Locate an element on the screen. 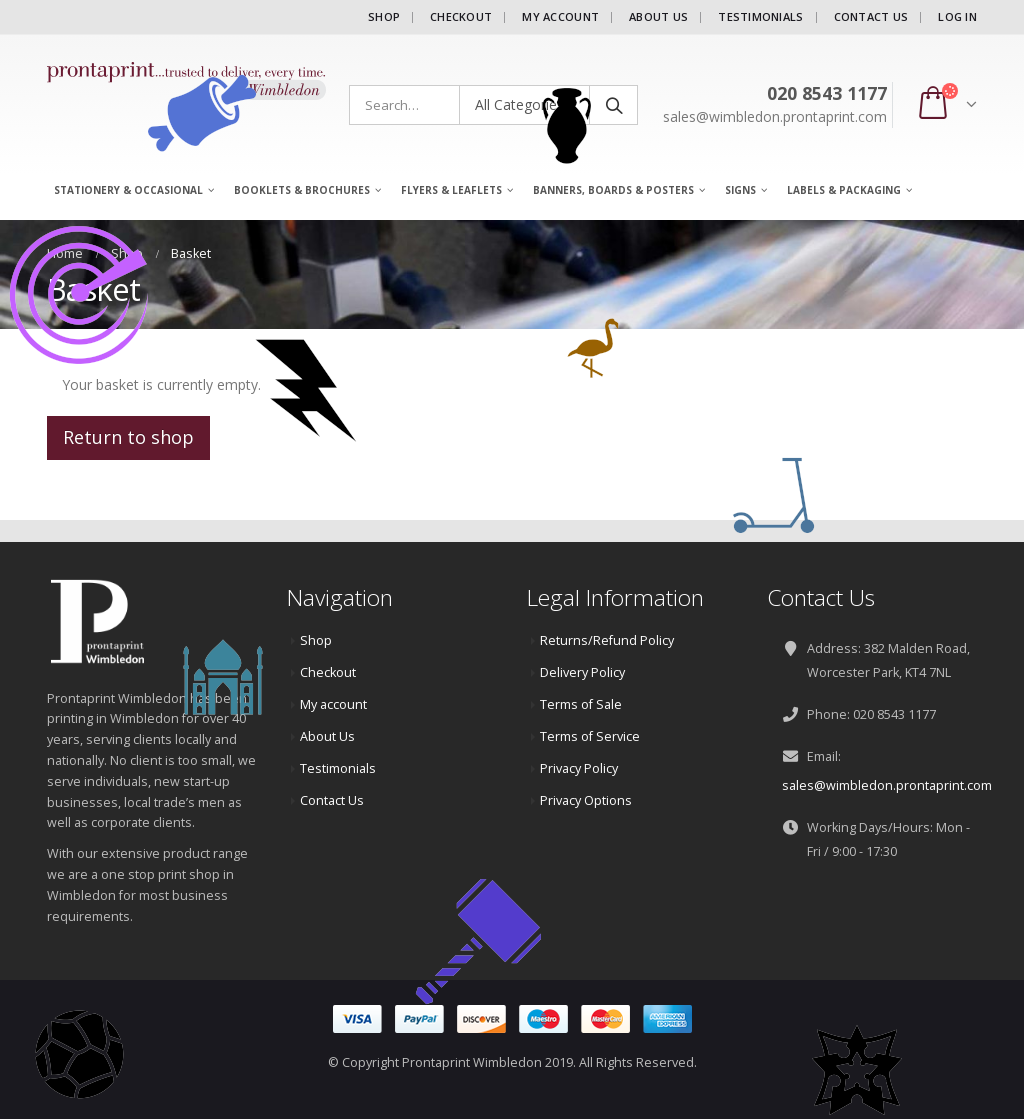 The height and width of the screenshot is (1119, 1024). stone or boulder game element is located at coordinates (79, 1054).